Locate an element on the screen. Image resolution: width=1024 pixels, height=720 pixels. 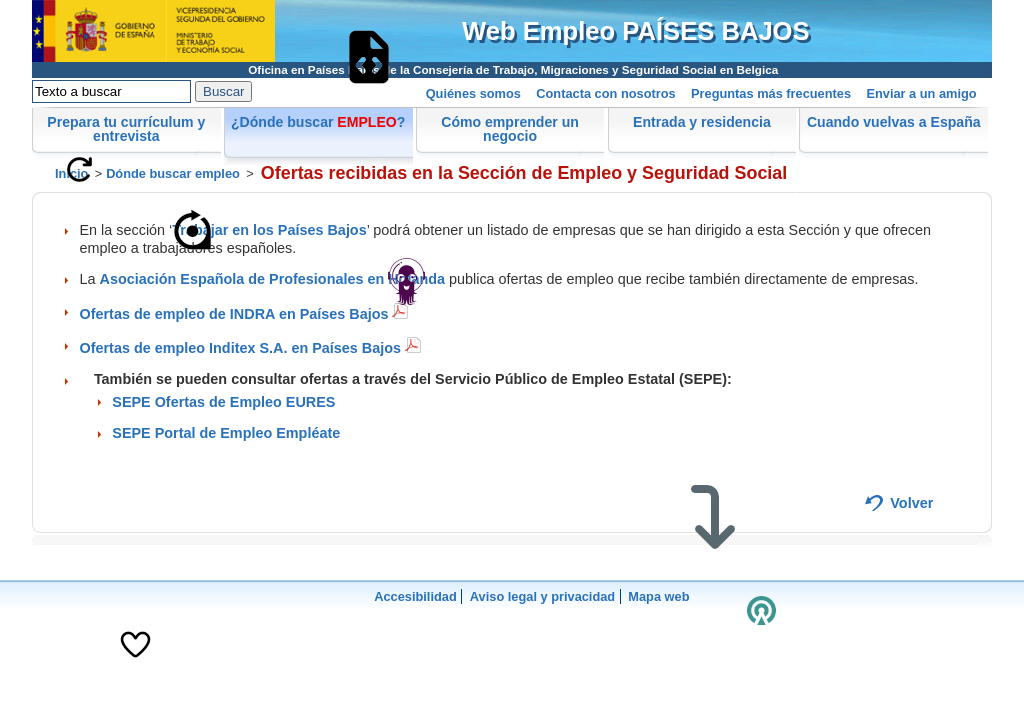
rev.com logo - access transcription and captioning services is located at coordinates (192, 229).